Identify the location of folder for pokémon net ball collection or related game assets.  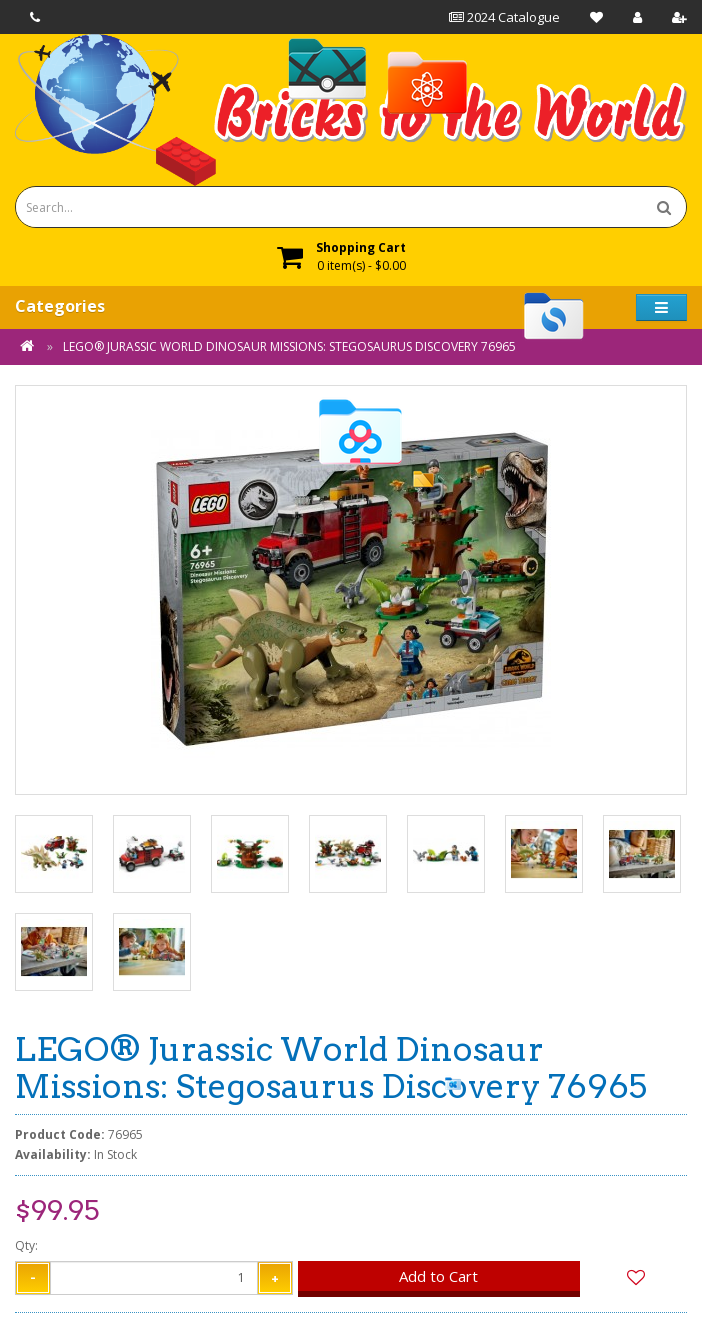
(327, 71).